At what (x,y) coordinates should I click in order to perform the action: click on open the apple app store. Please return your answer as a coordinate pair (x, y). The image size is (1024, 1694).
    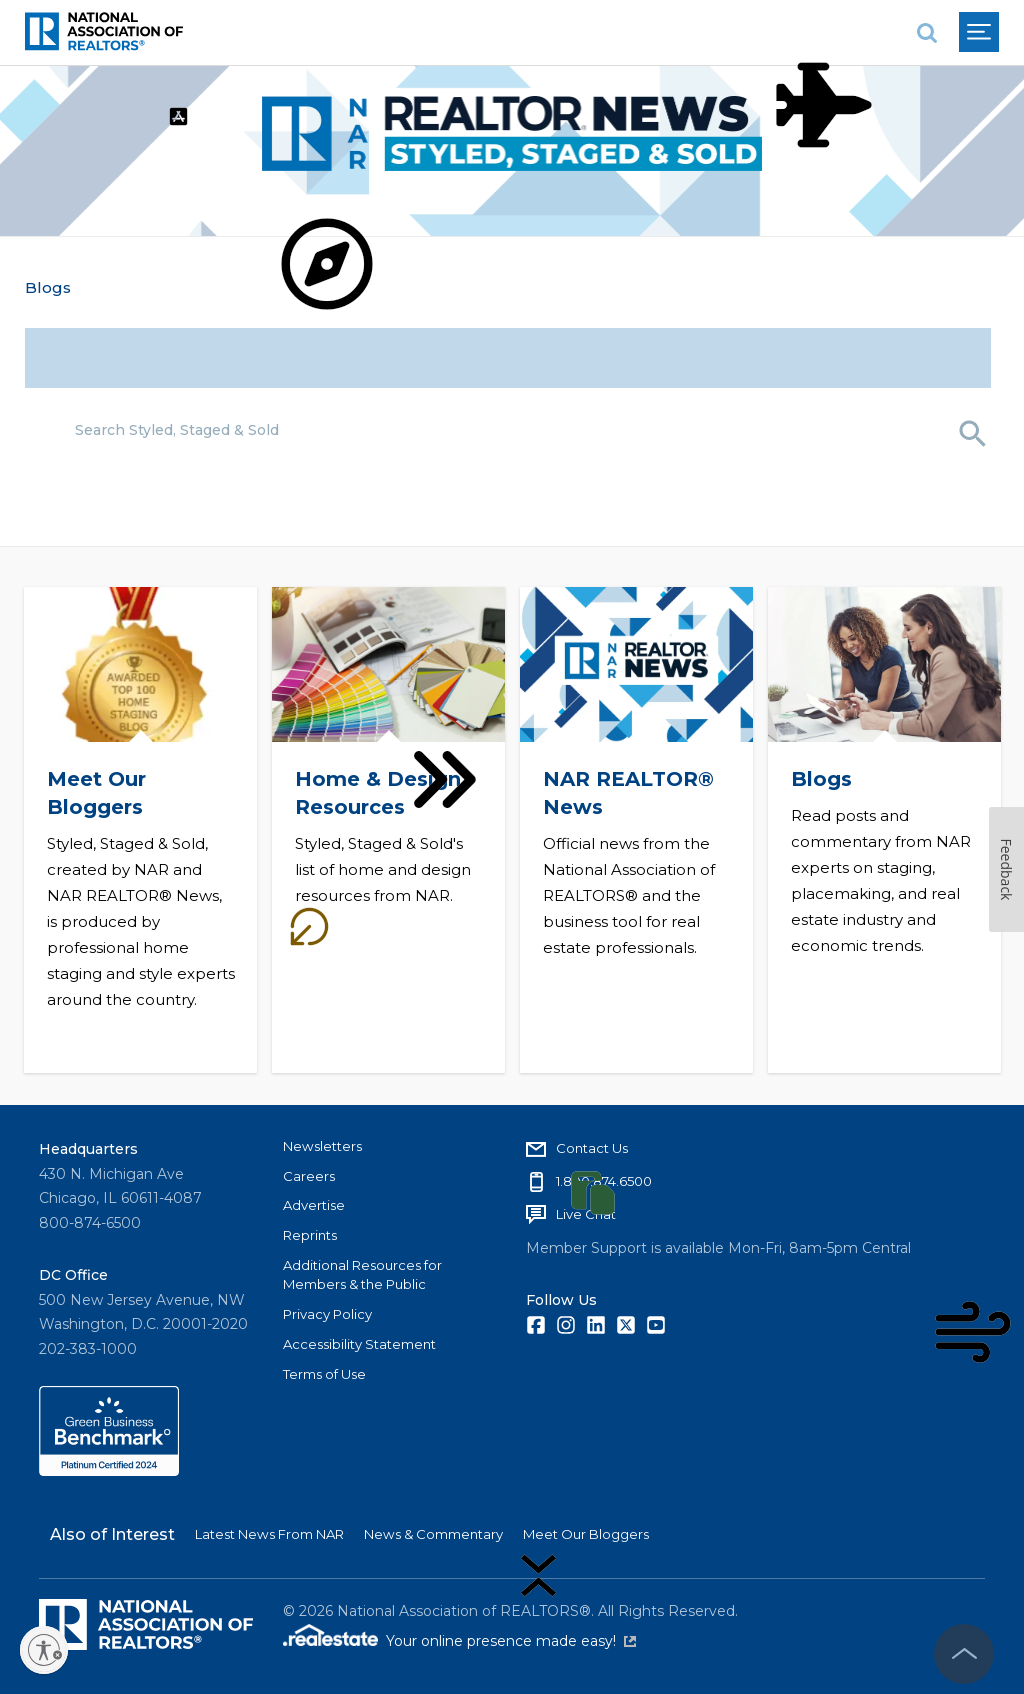
    Looking at the image, I should click on (178, 116).